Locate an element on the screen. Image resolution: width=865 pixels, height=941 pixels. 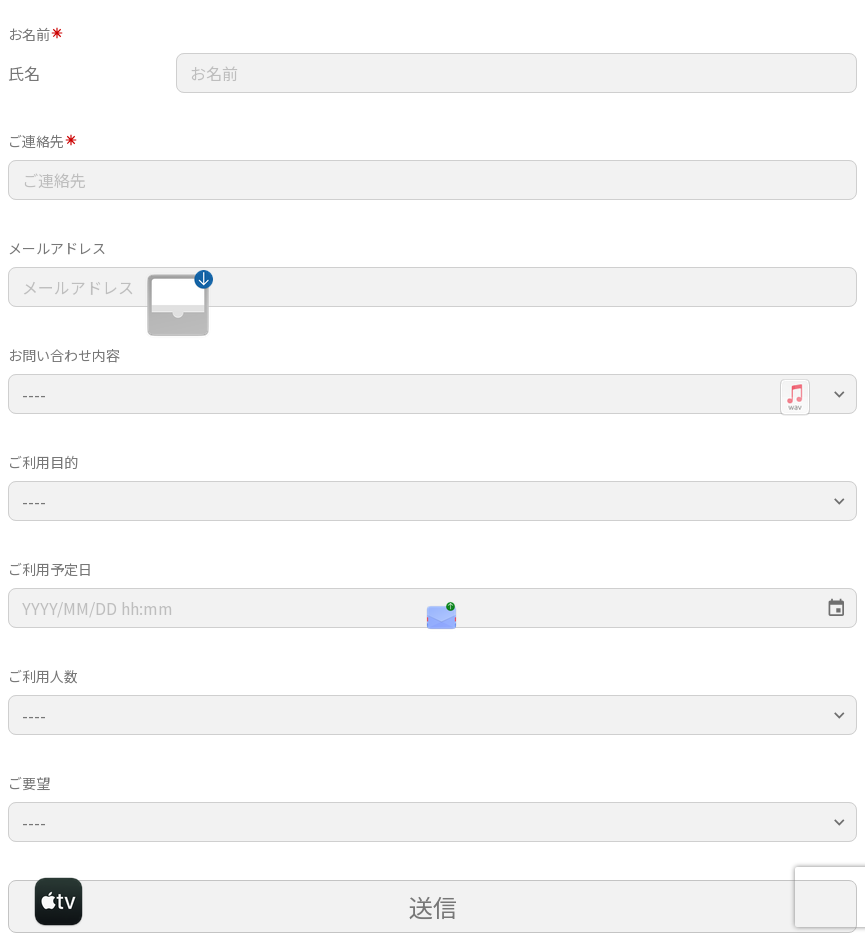
a wav audio file is located at coordinates (795, 397).